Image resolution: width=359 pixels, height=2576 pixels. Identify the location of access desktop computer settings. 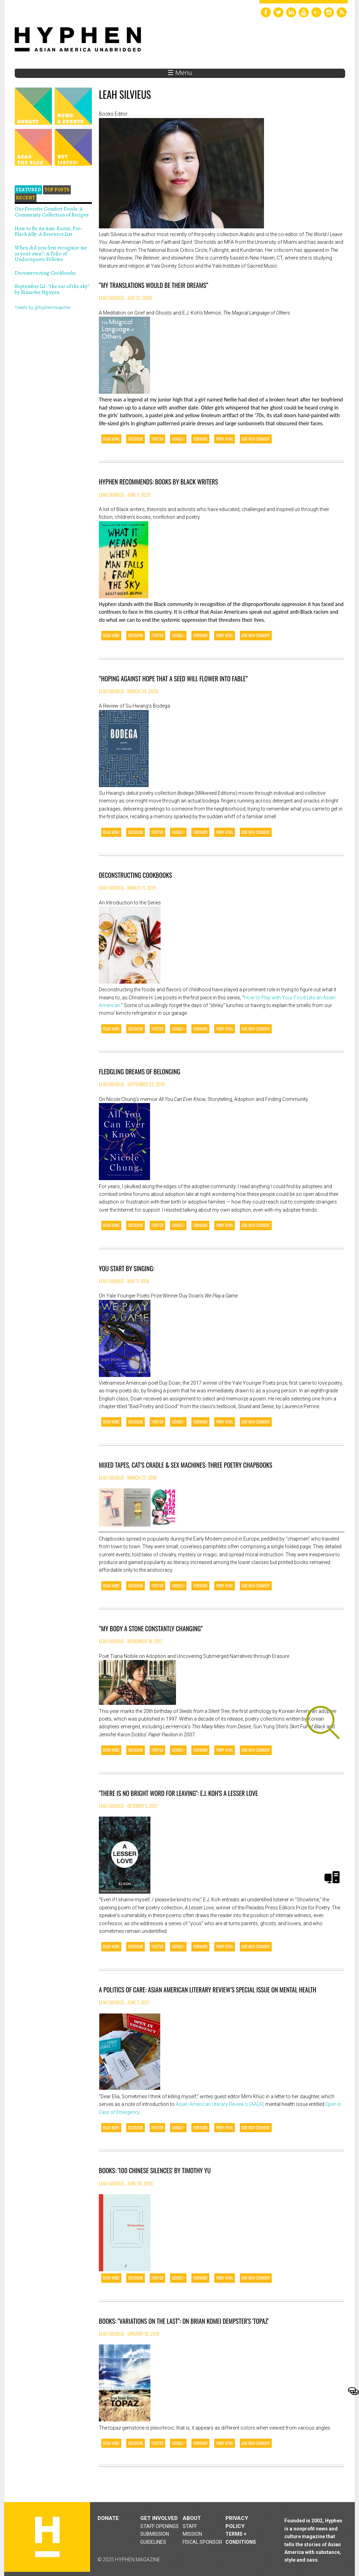
(332, 1877).